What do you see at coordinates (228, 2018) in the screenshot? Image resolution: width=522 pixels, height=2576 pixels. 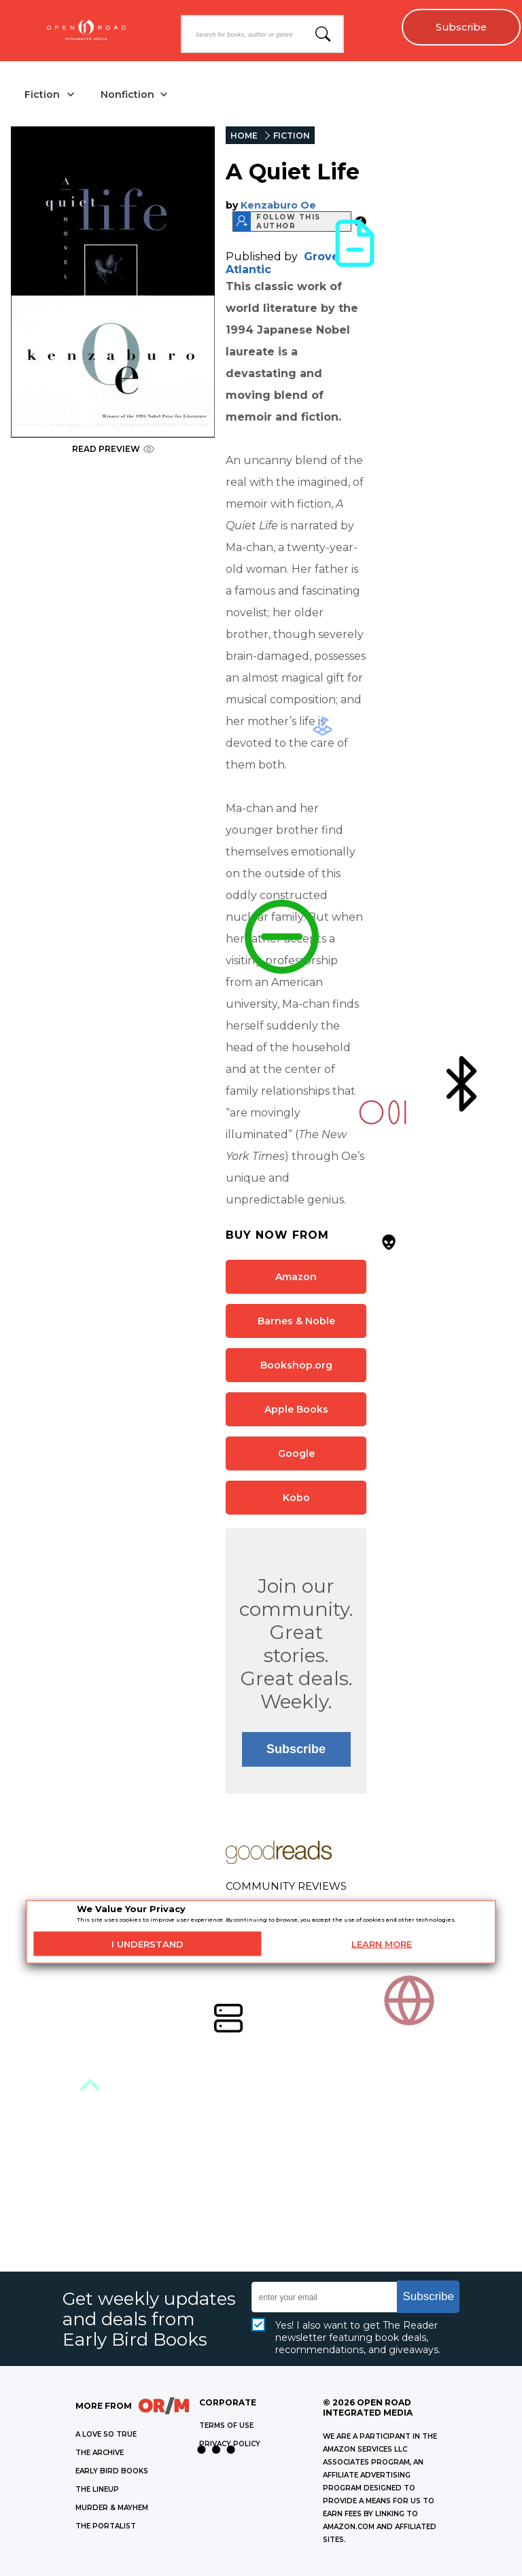 I see `access server settings or status` at bounding box center [228, 2018].